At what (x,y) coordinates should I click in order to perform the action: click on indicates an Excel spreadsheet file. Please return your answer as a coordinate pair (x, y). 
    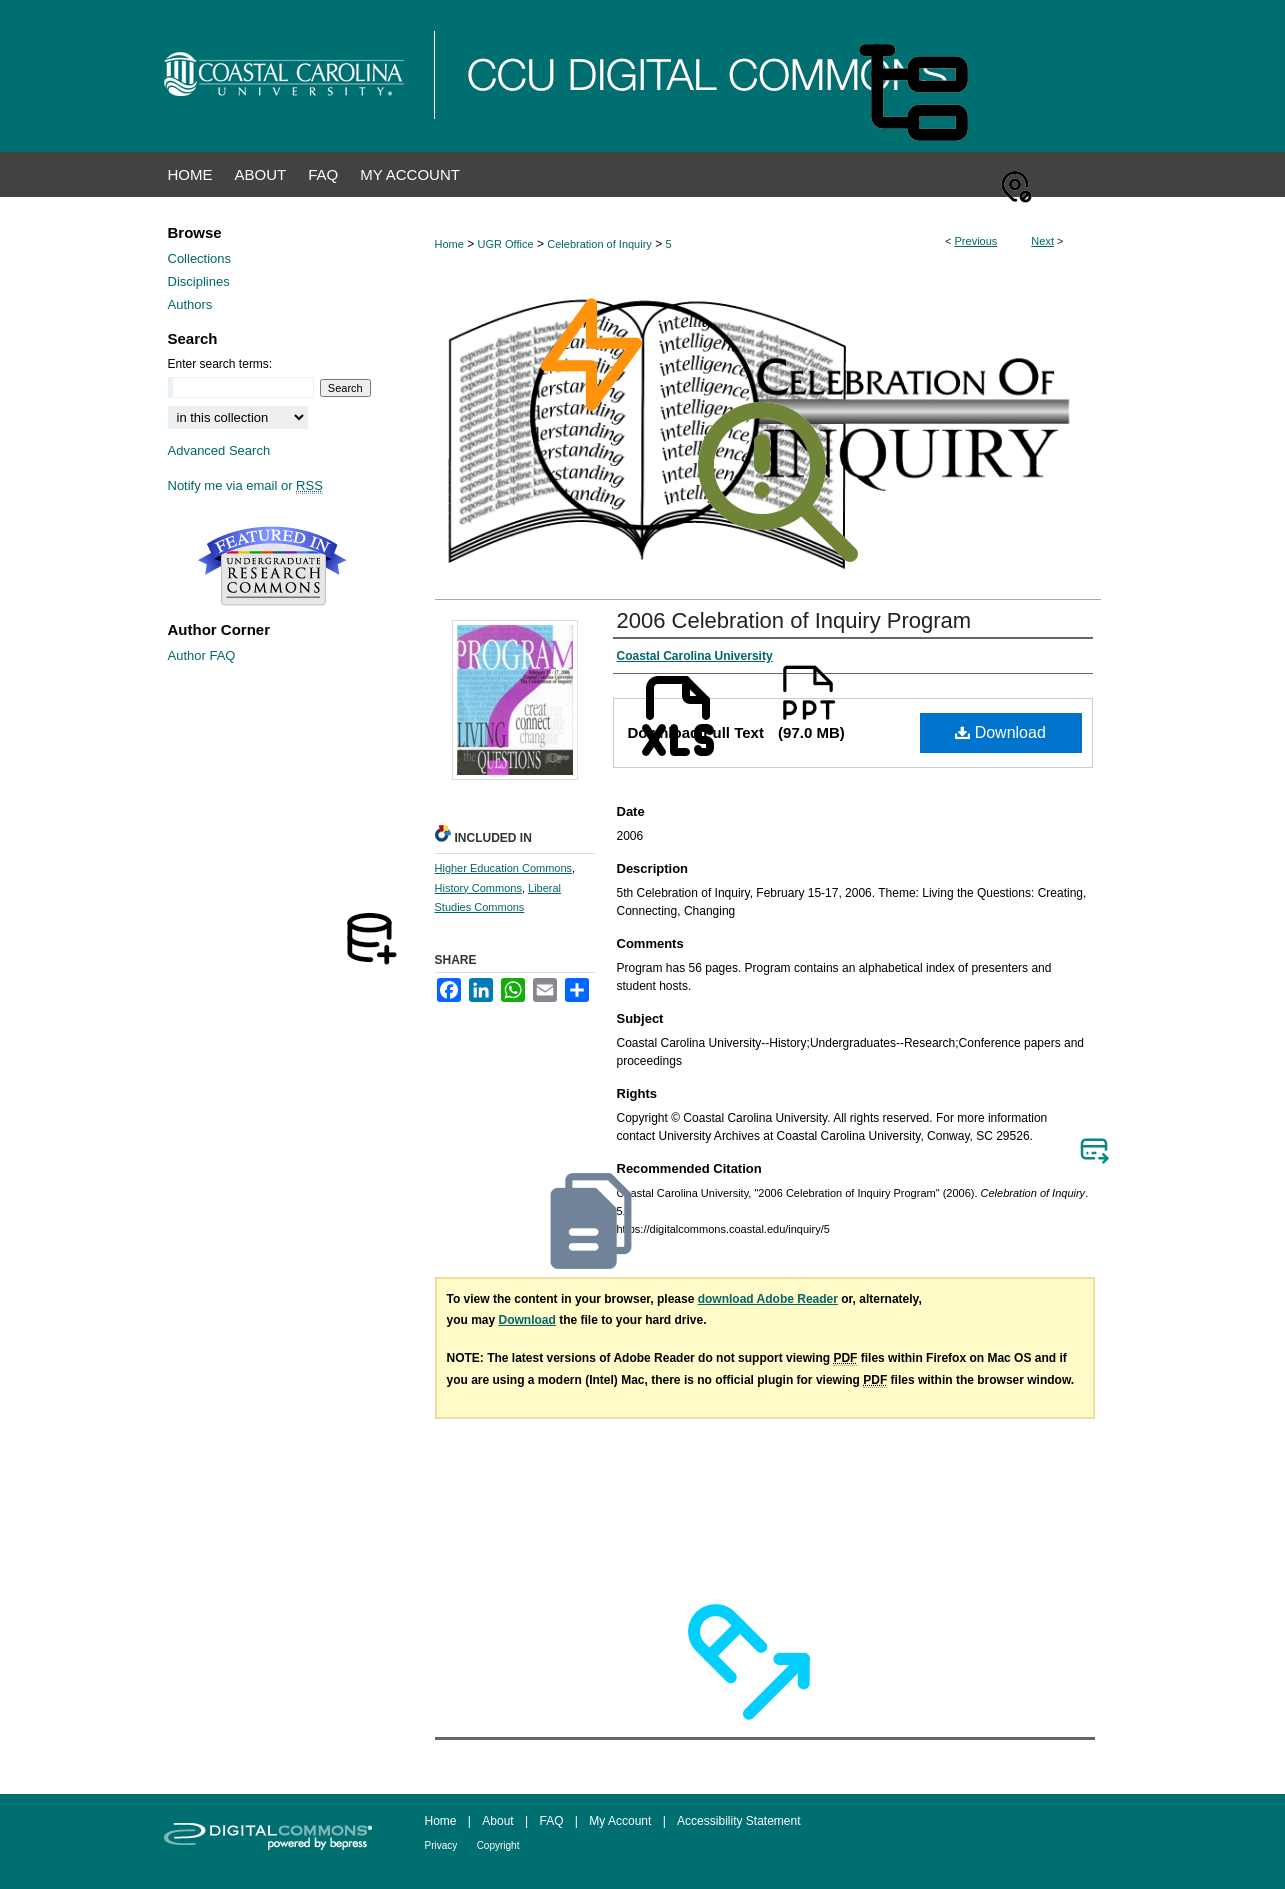
    Looking at the image, I should click on (678, 716).